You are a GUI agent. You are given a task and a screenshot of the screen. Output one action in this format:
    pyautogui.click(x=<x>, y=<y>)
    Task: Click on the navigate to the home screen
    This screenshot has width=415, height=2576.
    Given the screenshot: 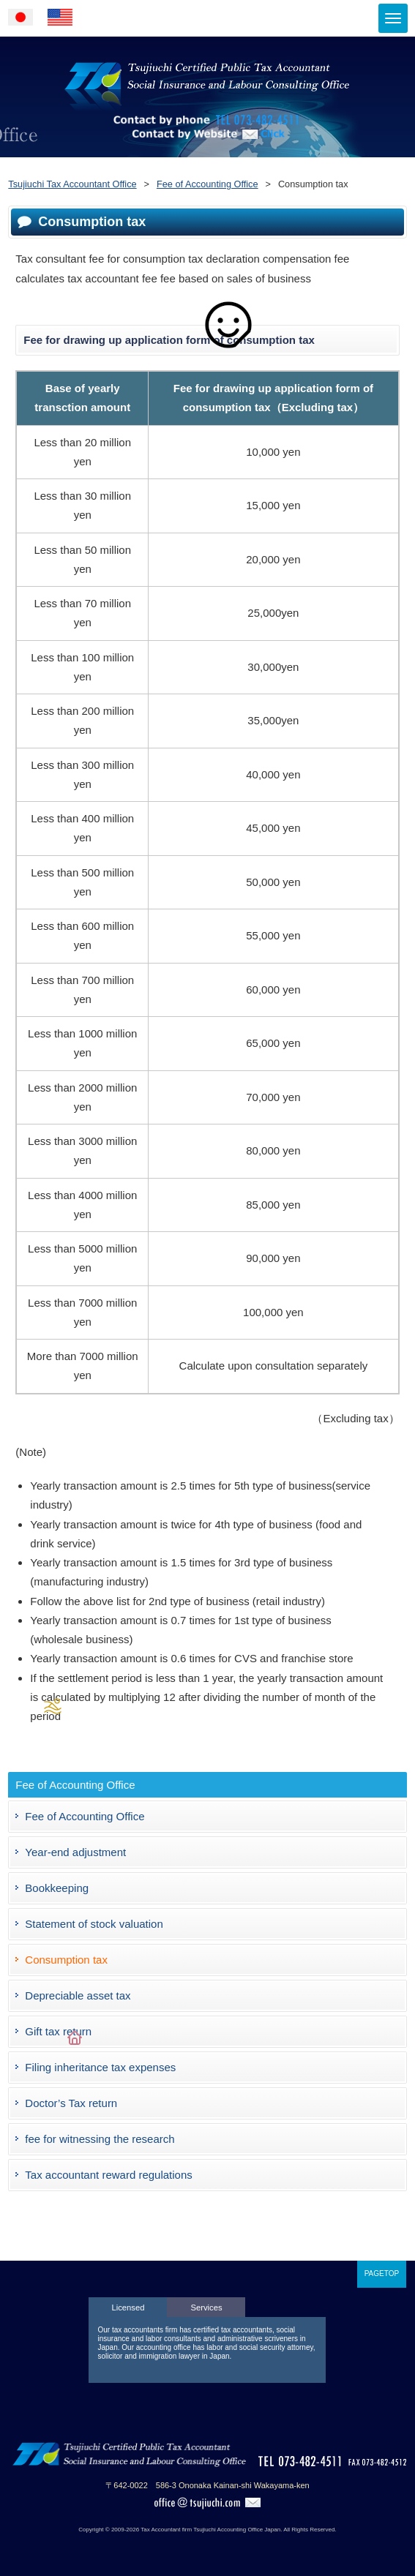 What is the action you would take?
    pyautogui.click(x=75, y=2038)
    